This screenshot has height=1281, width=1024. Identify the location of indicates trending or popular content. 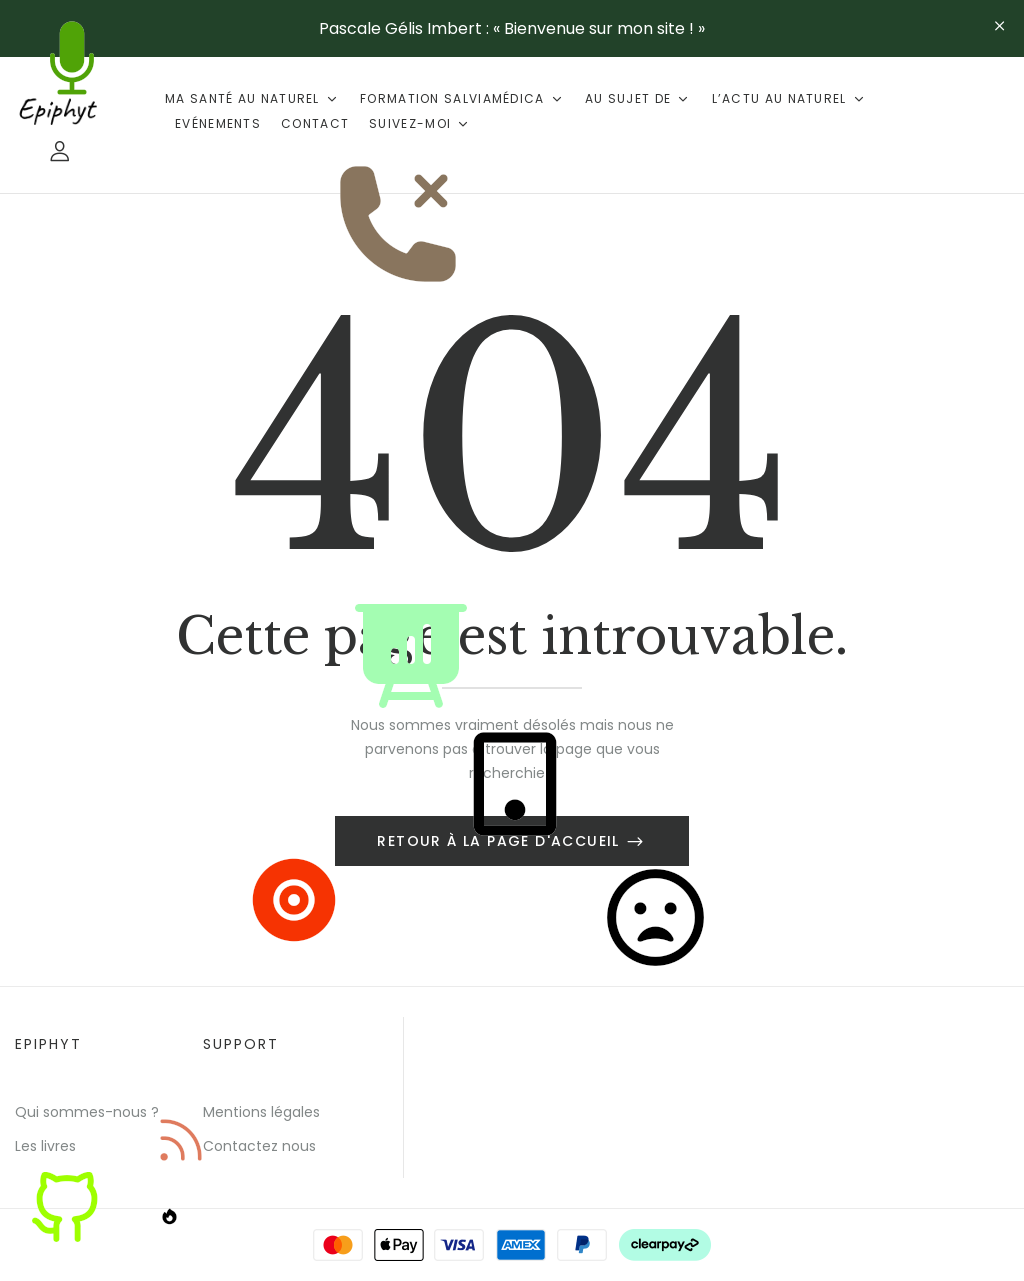
(169, 1216).